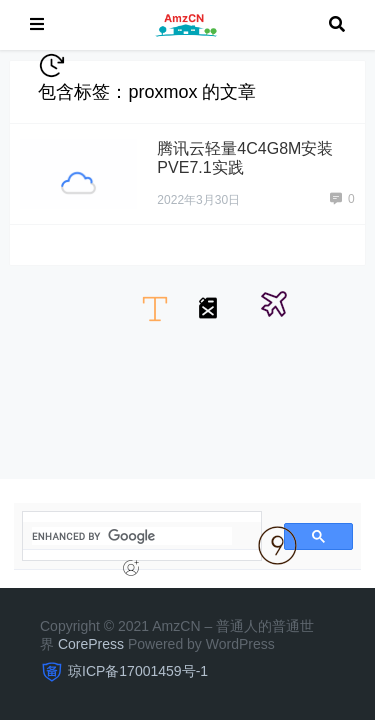 Image resolution: width=375 pixels, height=720 pixels. What do you see at coordinates (155, 309) in the screenshot?
I see `format text or change typography settings` at bounding box center [155, 309].